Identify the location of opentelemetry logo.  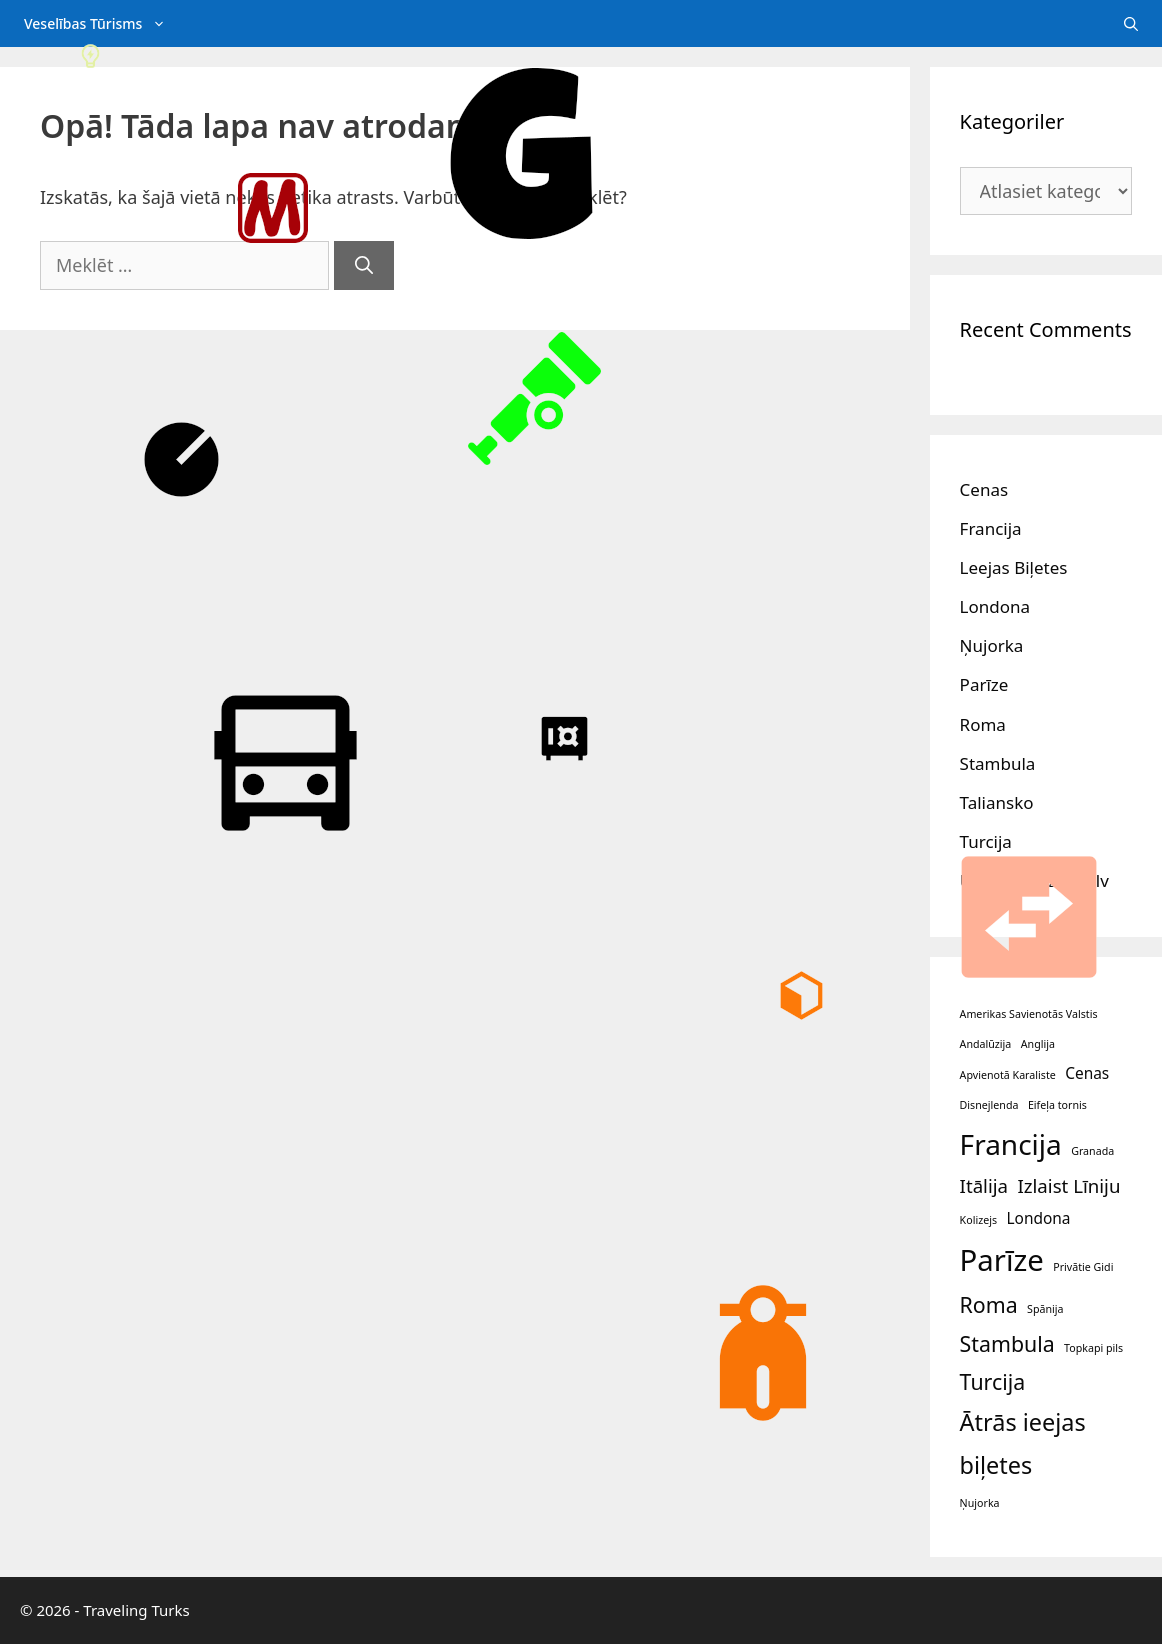
(534, 398).